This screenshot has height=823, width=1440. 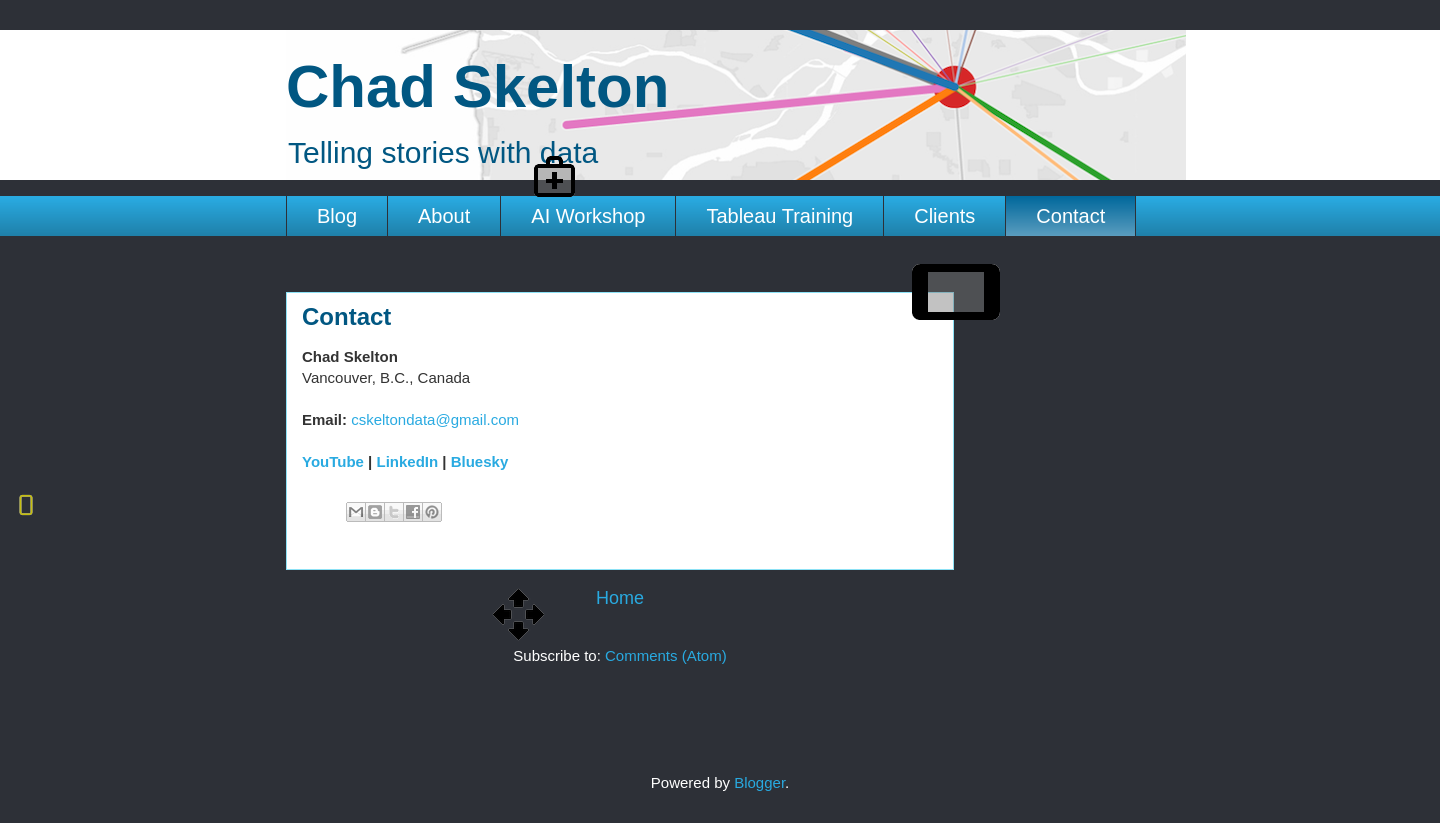 What do you see at coordinates (956, 292) in the screenshot?
I see `switch to landscape orientation` at bounding box center [956, 292].